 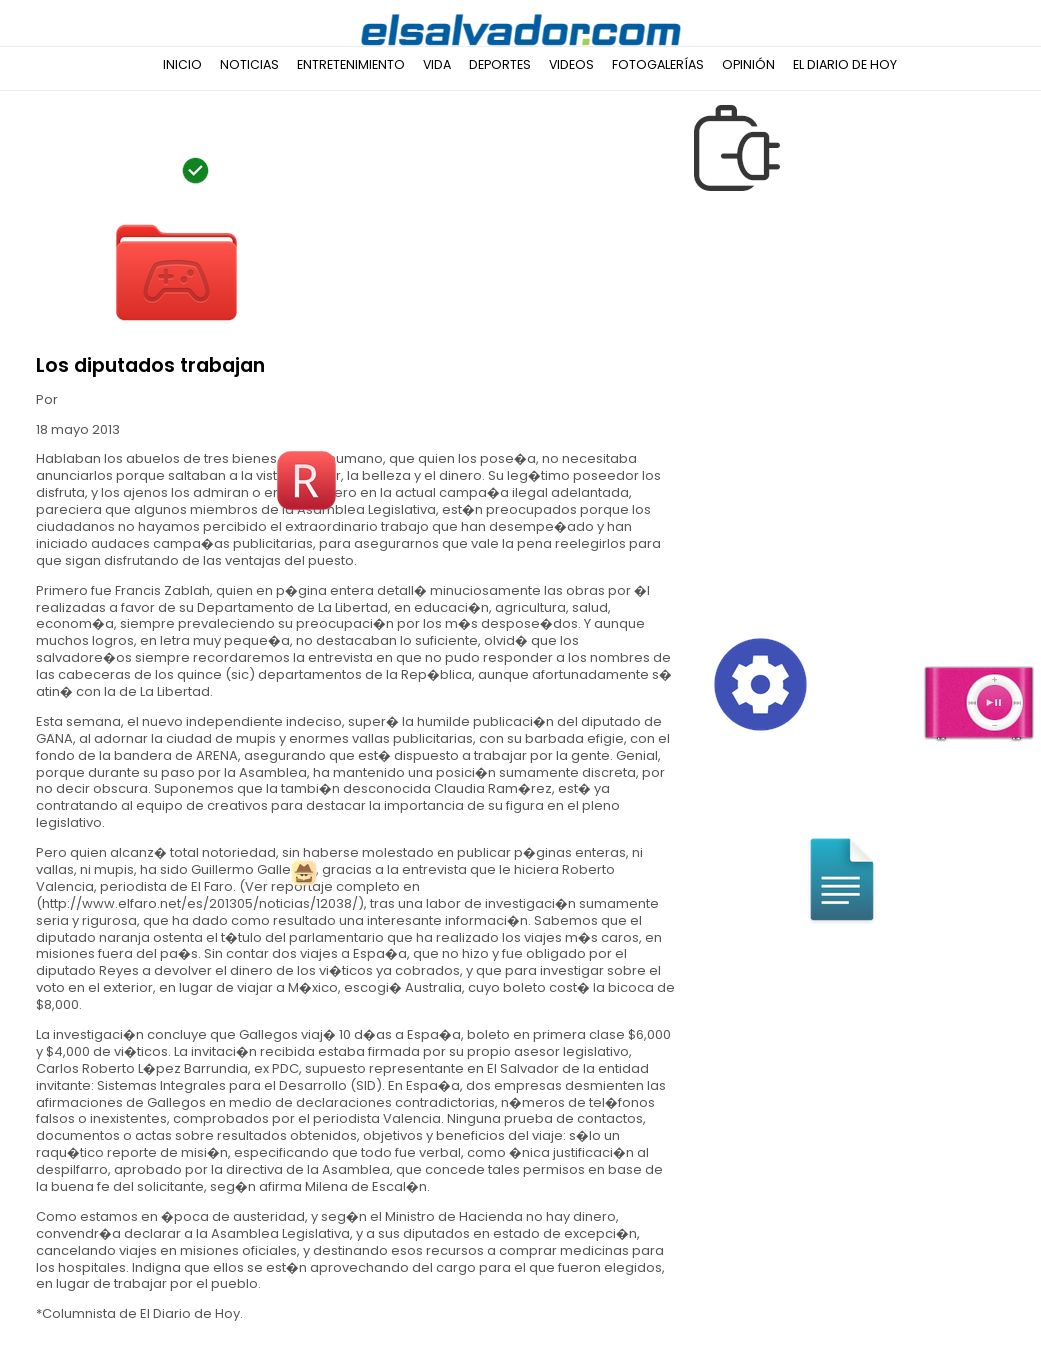 I want to click on iPod shuffle device connected, so click(x=979, y=683).